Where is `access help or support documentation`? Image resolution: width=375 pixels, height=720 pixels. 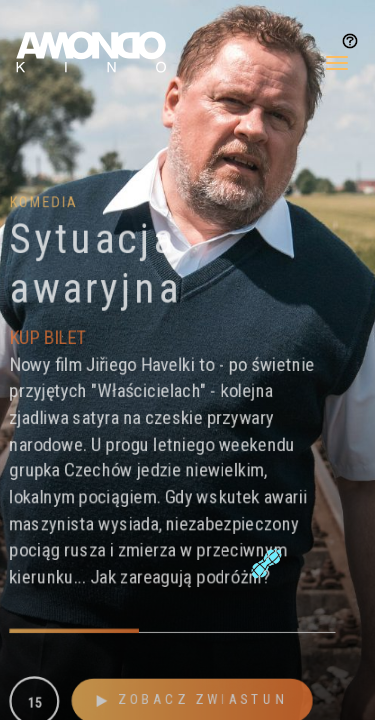 access help or support documentation is located at coordinates (350, 41).